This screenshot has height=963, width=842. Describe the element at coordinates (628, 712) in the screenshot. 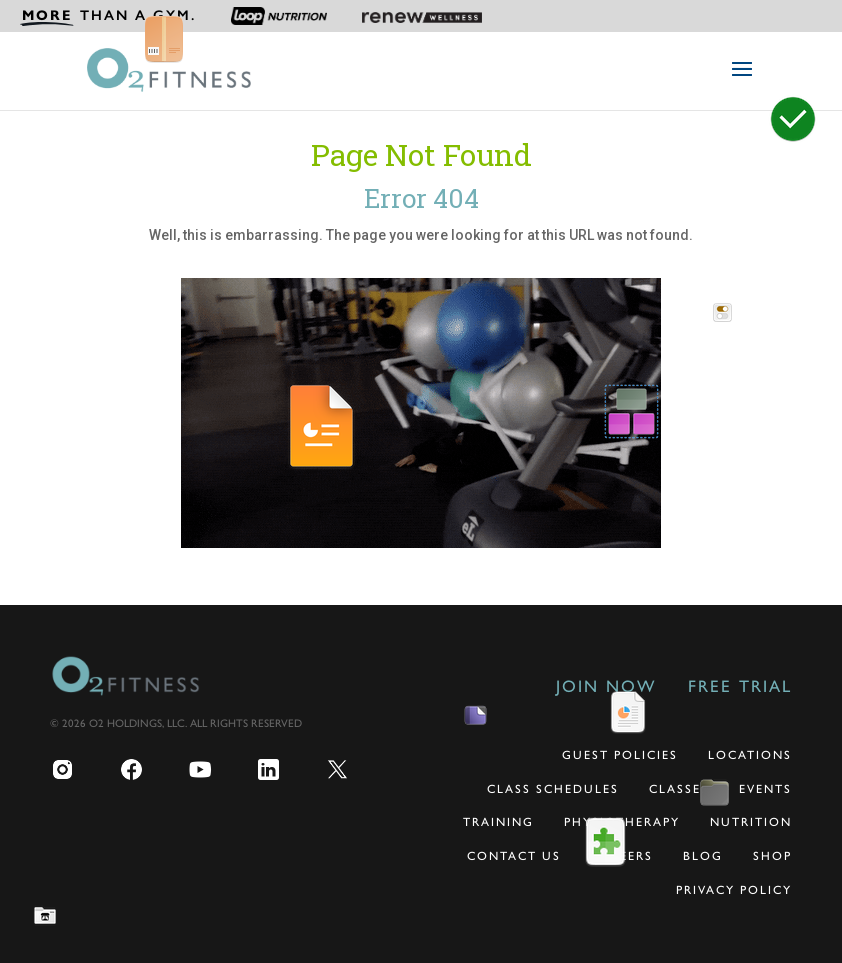

I see `open a presentation file` at that location.